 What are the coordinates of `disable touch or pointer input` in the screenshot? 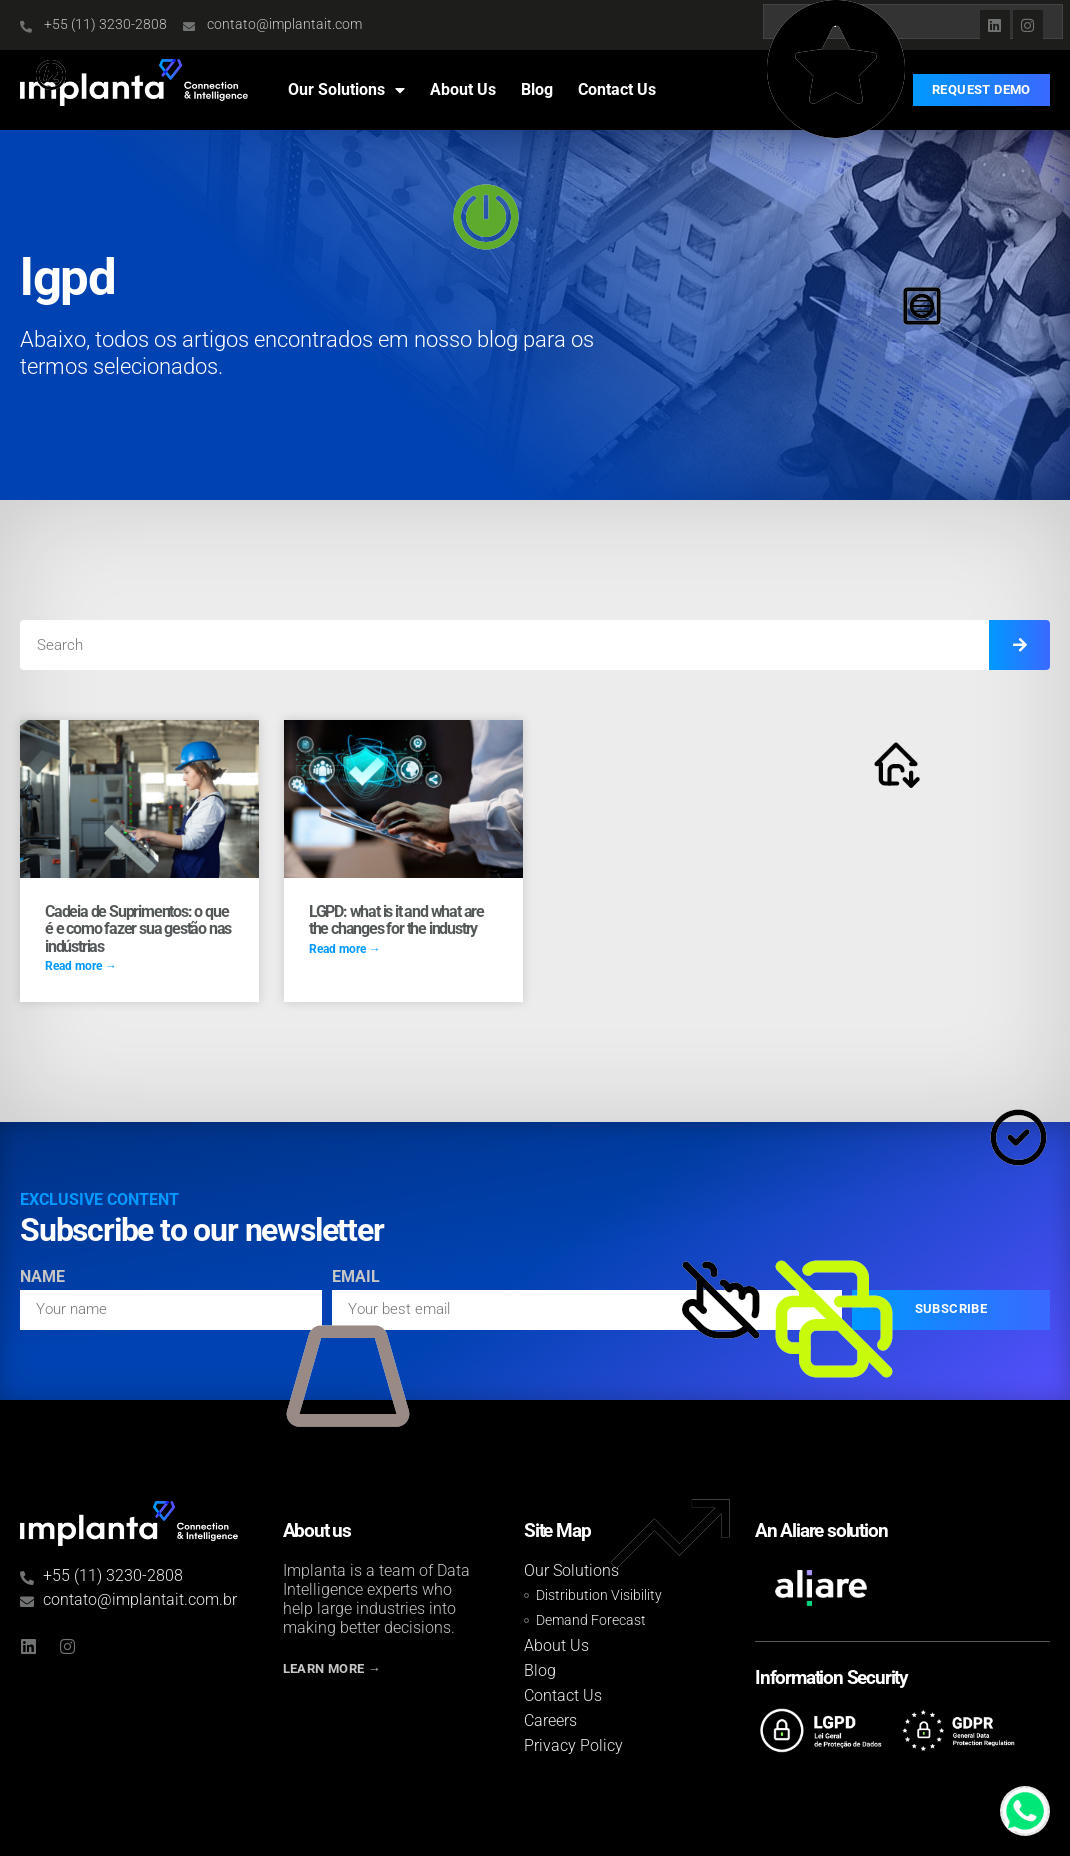 It's located at (721, 1300).